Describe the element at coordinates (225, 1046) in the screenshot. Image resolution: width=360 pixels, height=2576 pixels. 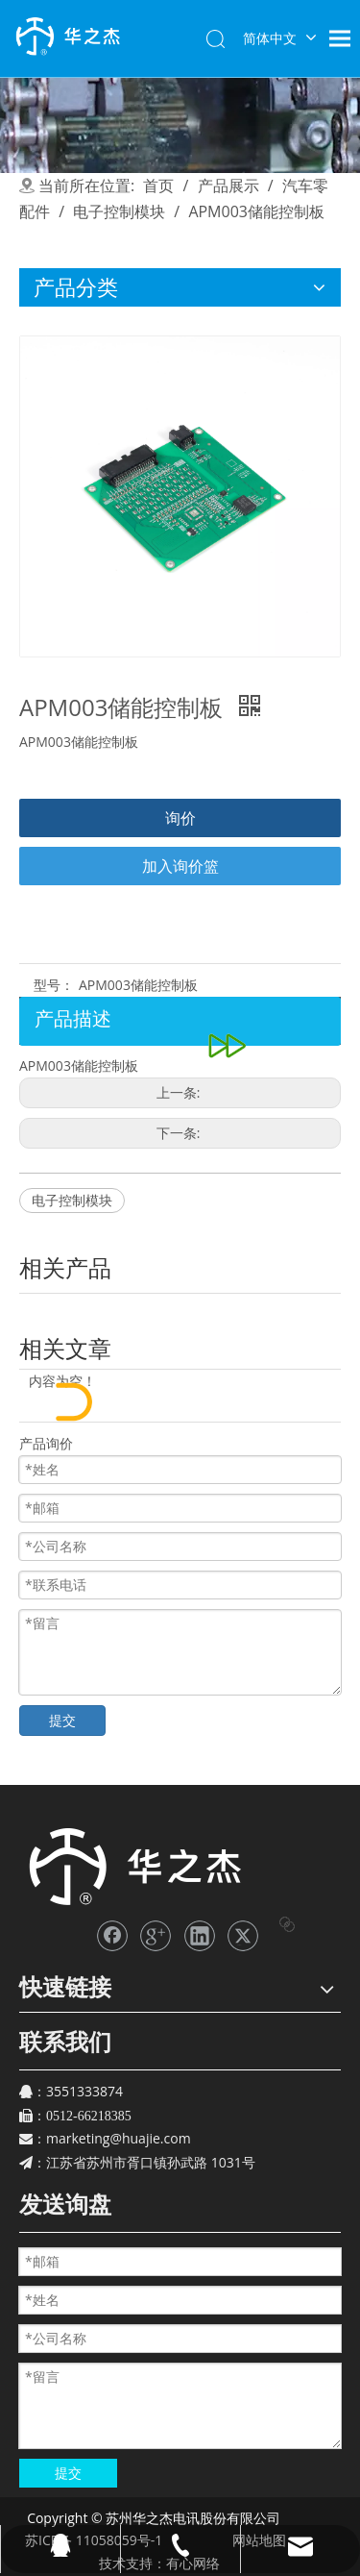
I see `skip forward in media playback` at that location.